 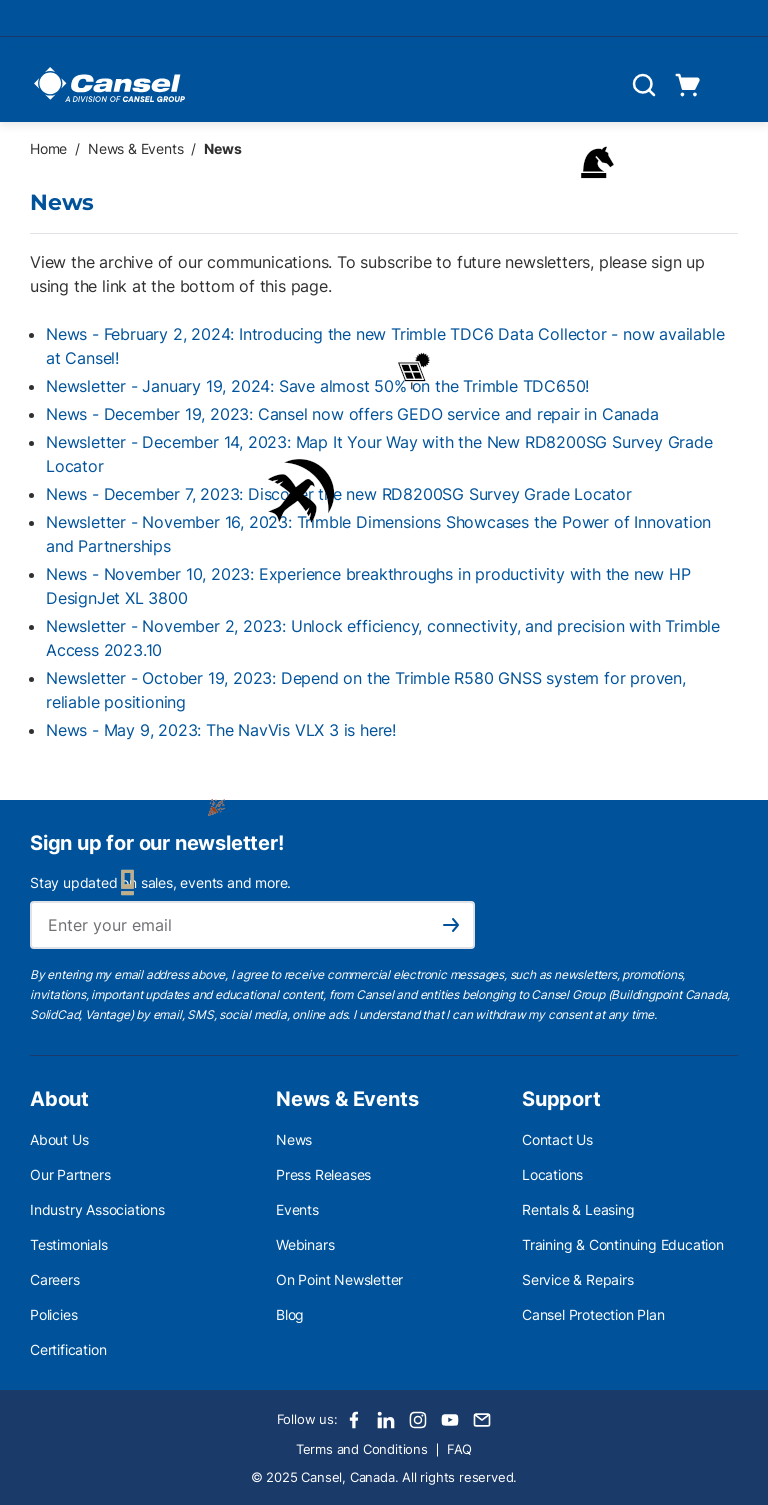 What do you see at coordinates (597, 159) in the screenshot?
I see `play chess or strategy games` at bounding box center [597, 159].